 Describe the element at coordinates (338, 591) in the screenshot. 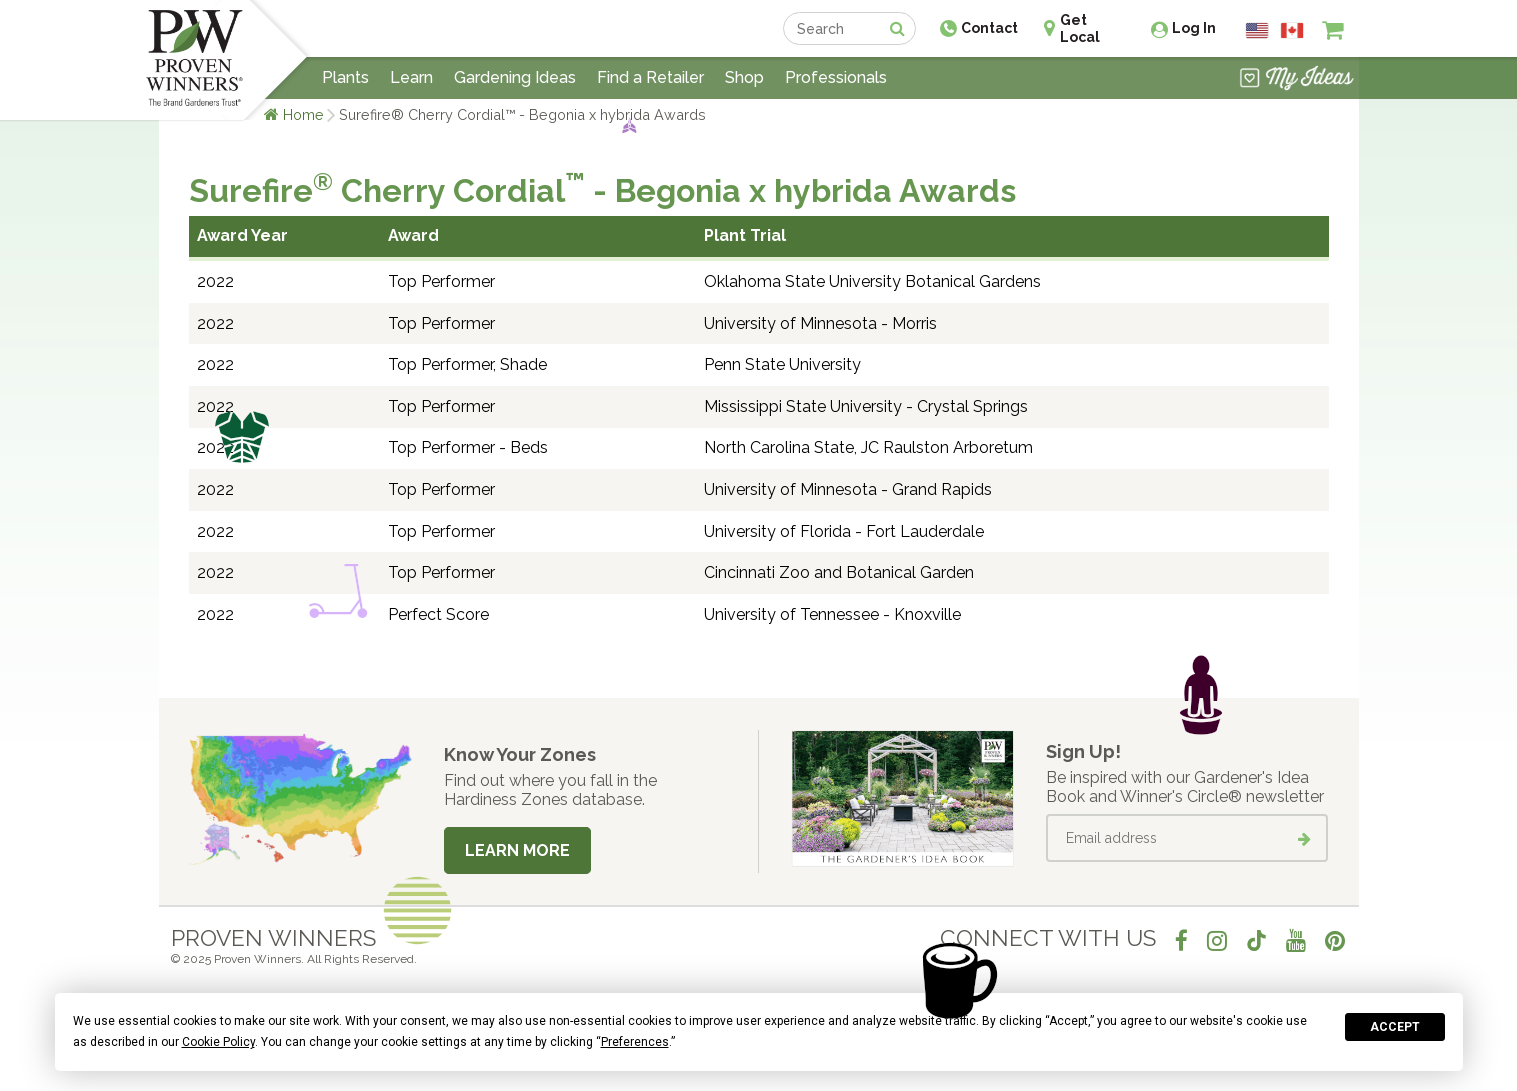

I see `select kick scooter as transportation mode` at that location.